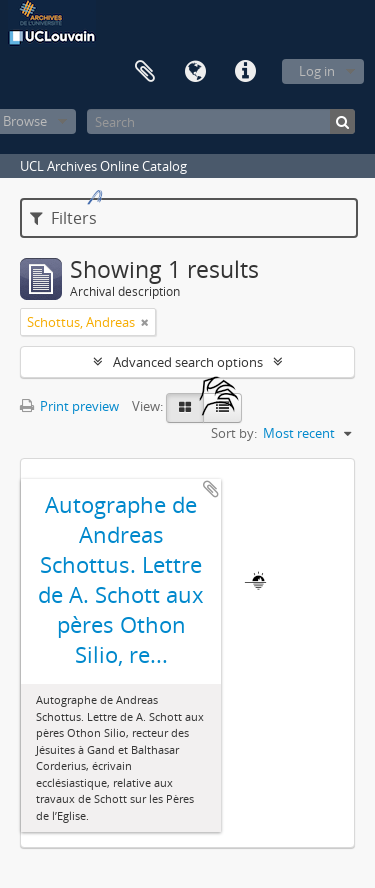 Image resolution: width=375 pixels, height=888 pixels. I want to click on crowbar tool item in a game inventory, so click(95, 197).